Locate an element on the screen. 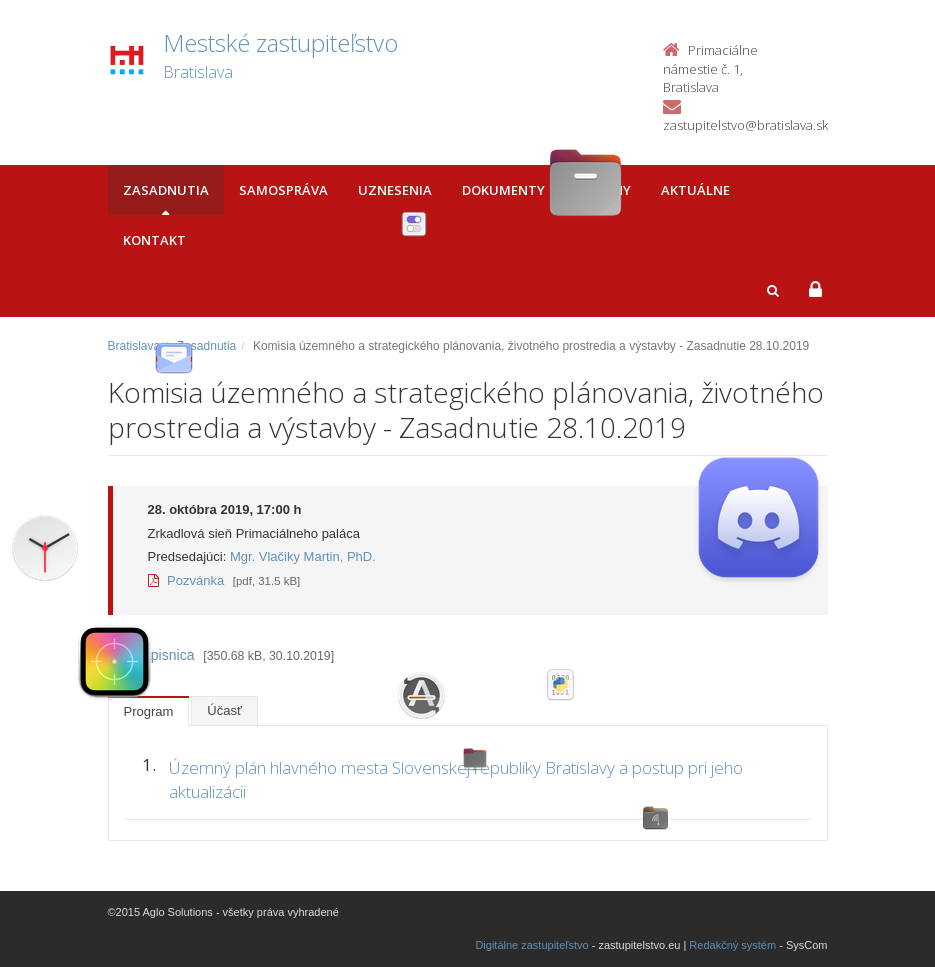 The image size is (935, 967). open the file manager application is located at coordinates (585, 182).